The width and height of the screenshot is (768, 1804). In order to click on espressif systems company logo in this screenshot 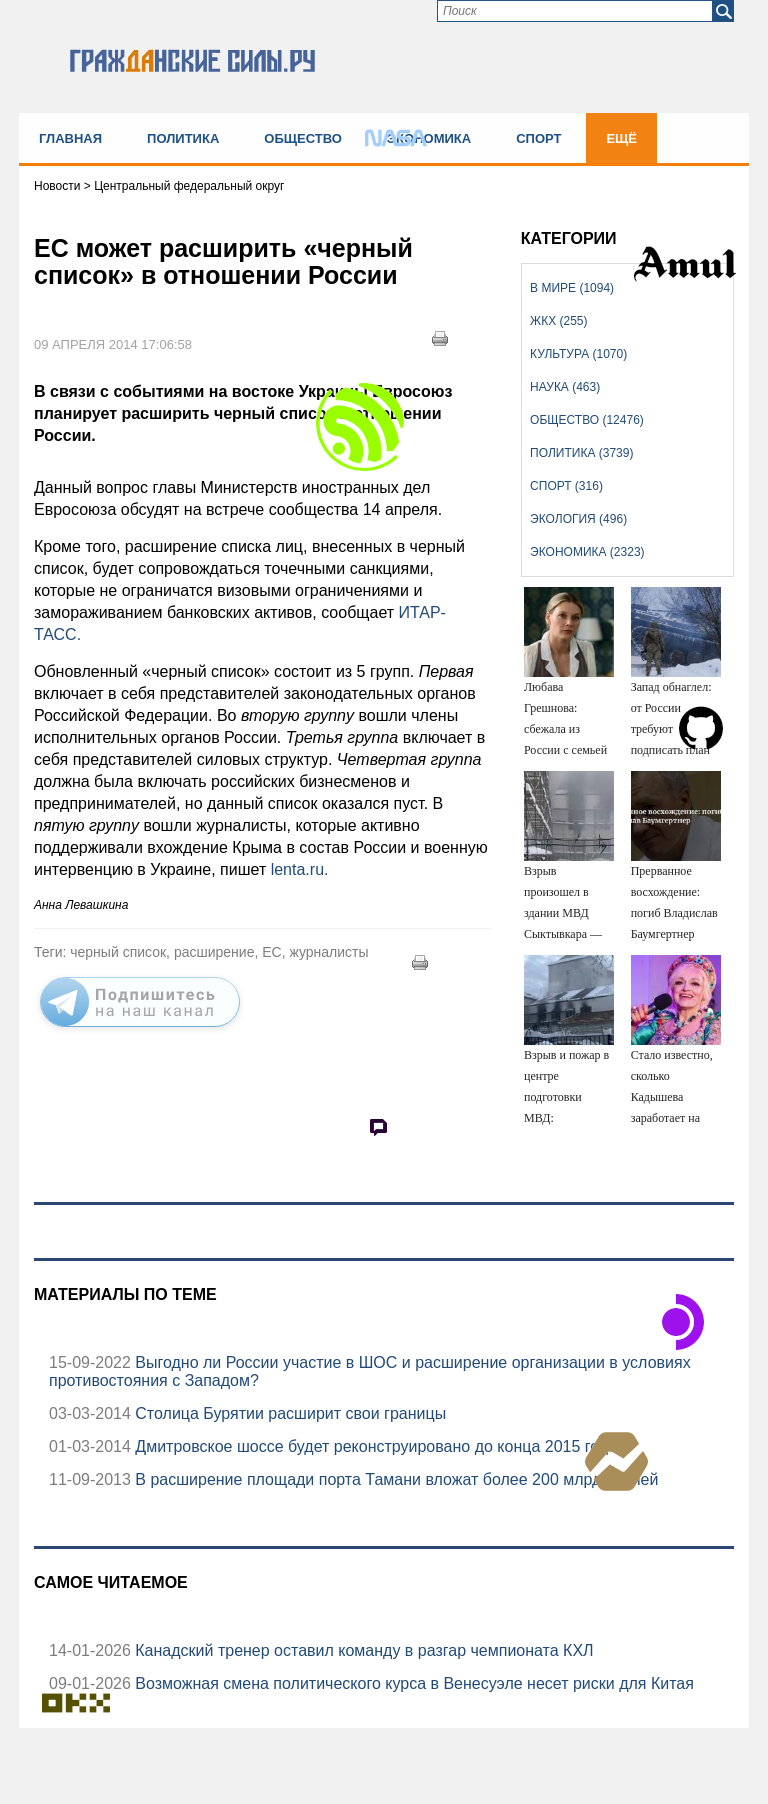, I will do `click(360, 427)`.